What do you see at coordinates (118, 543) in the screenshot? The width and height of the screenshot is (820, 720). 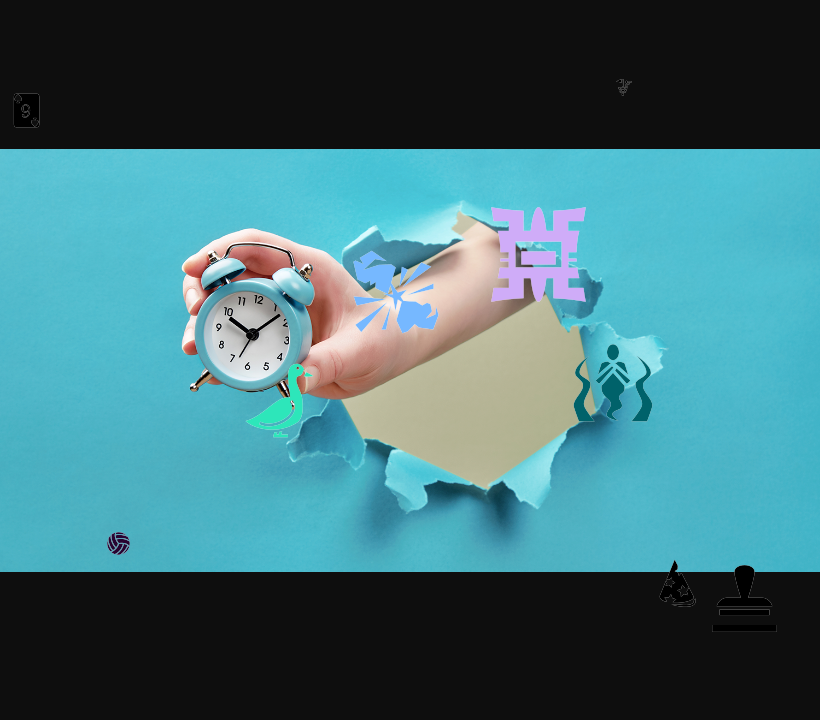 I see `access volleyball or beach sports content` at bounding box center [118, 543].